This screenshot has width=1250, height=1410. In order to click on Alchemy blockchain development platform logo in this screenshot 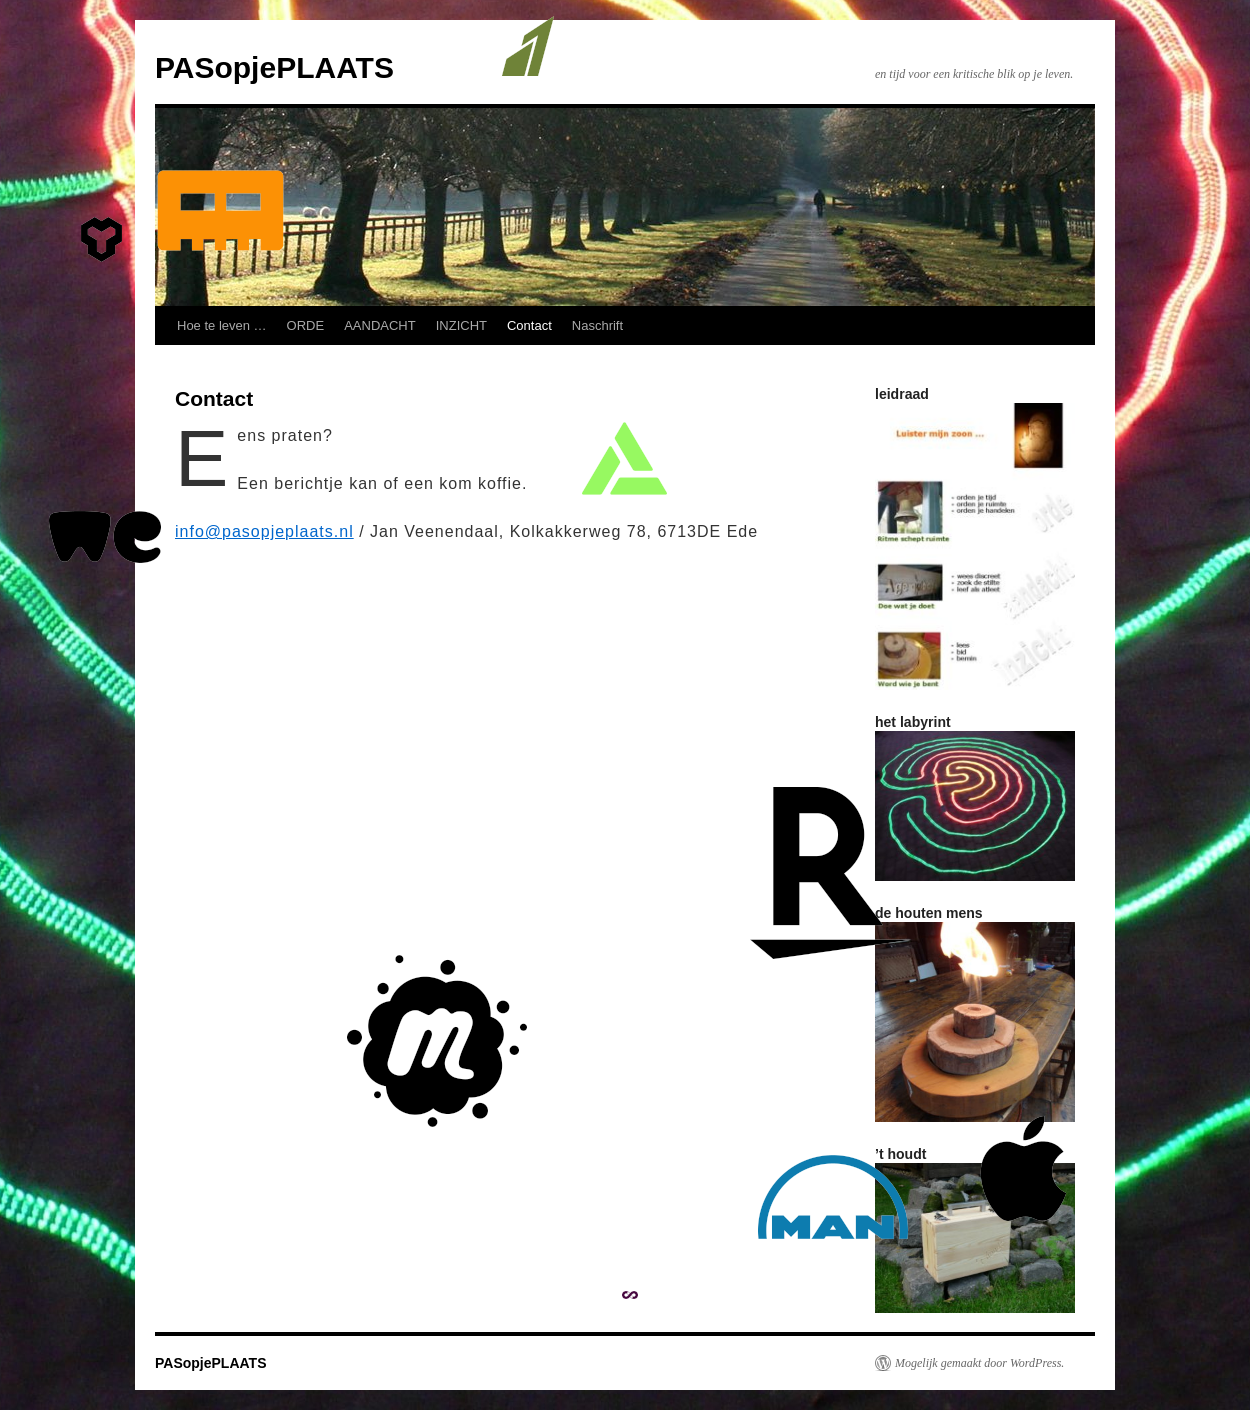, I will do `click(624, 458)`.